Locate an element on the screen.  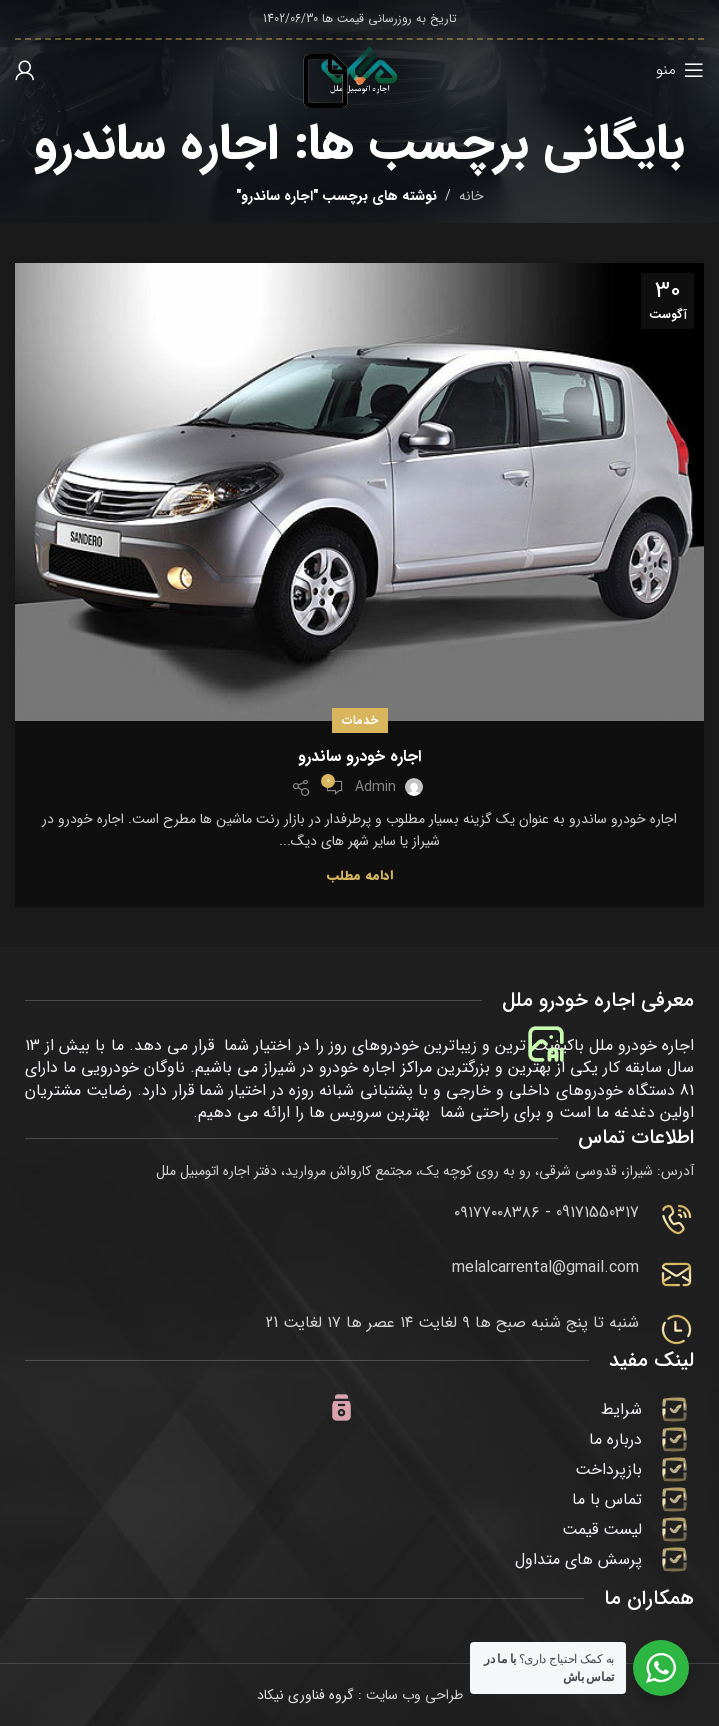
indicates dairy or milk product category is located at coordinates (341, 1407).